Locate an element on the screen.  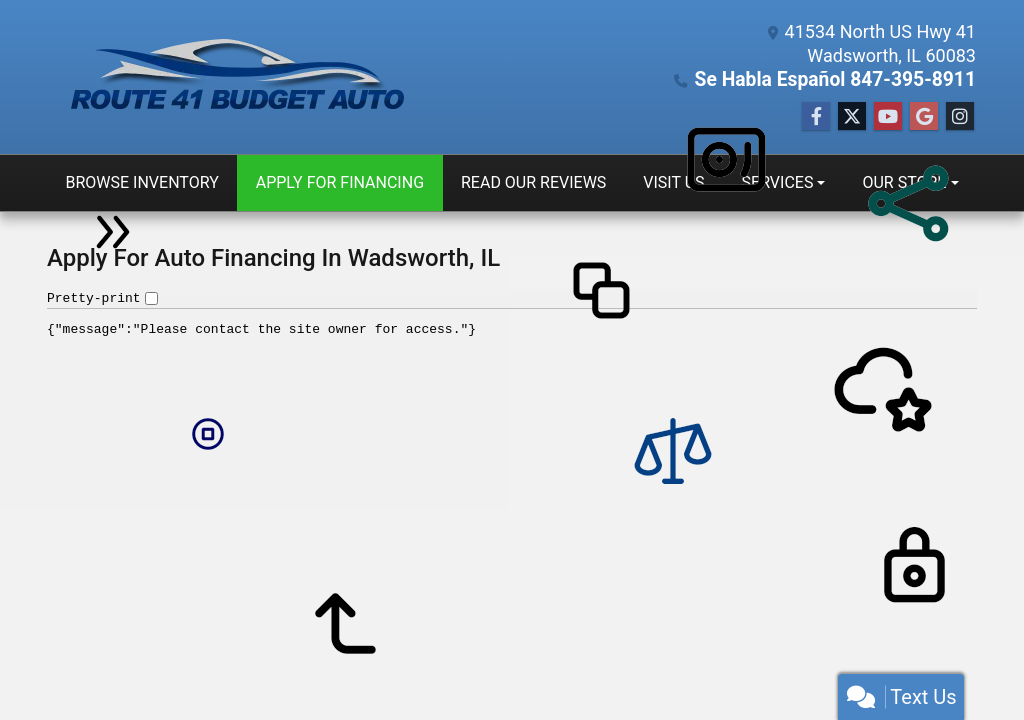
share this content with others is located at coordinates (910, 203).